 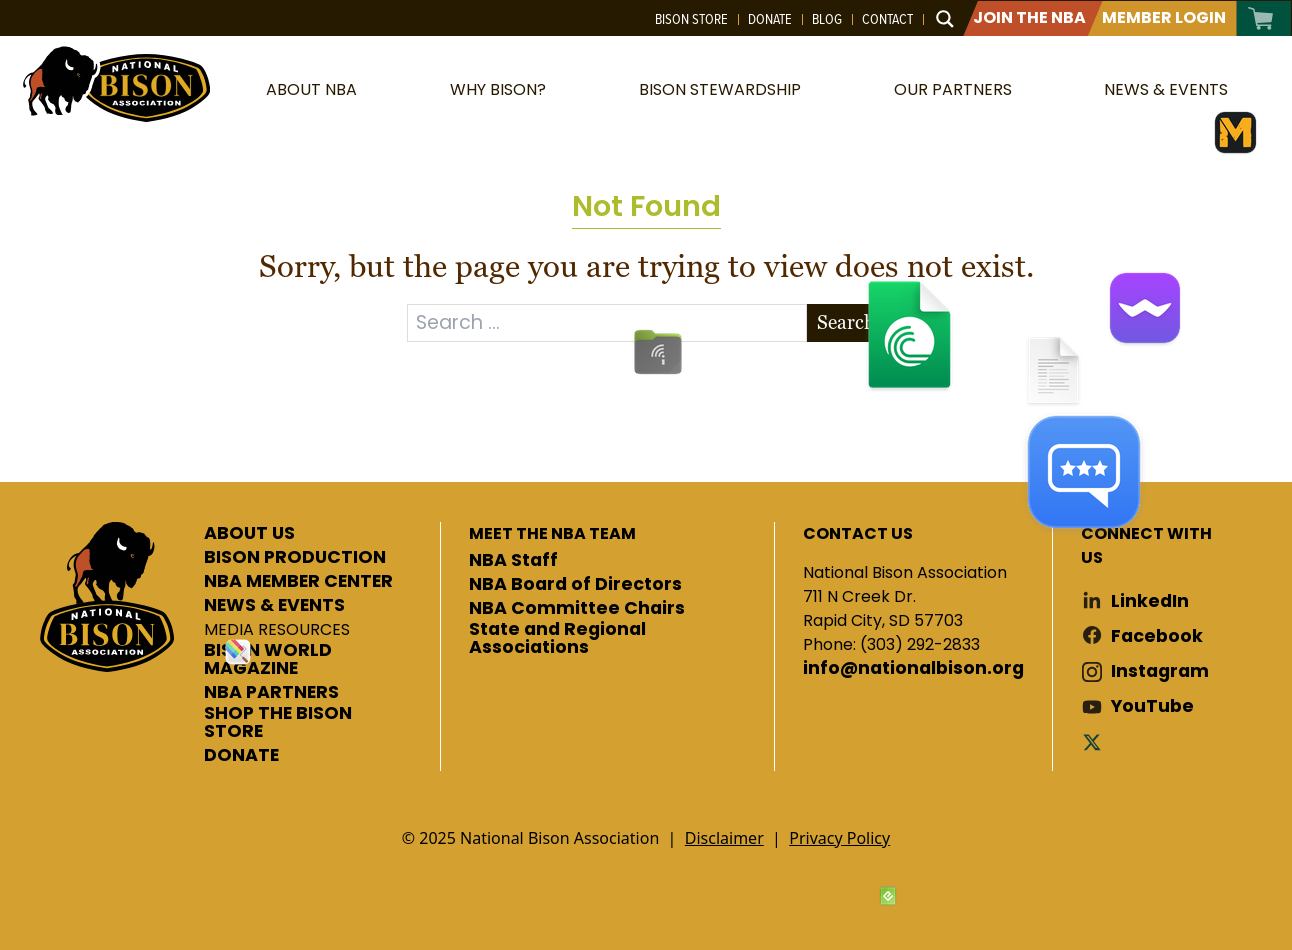 What do you see at coordinates (238, 652) in the screenshot?
I see `open Gradience app to customize GTK theme colors` at bounding box center [238, 652].